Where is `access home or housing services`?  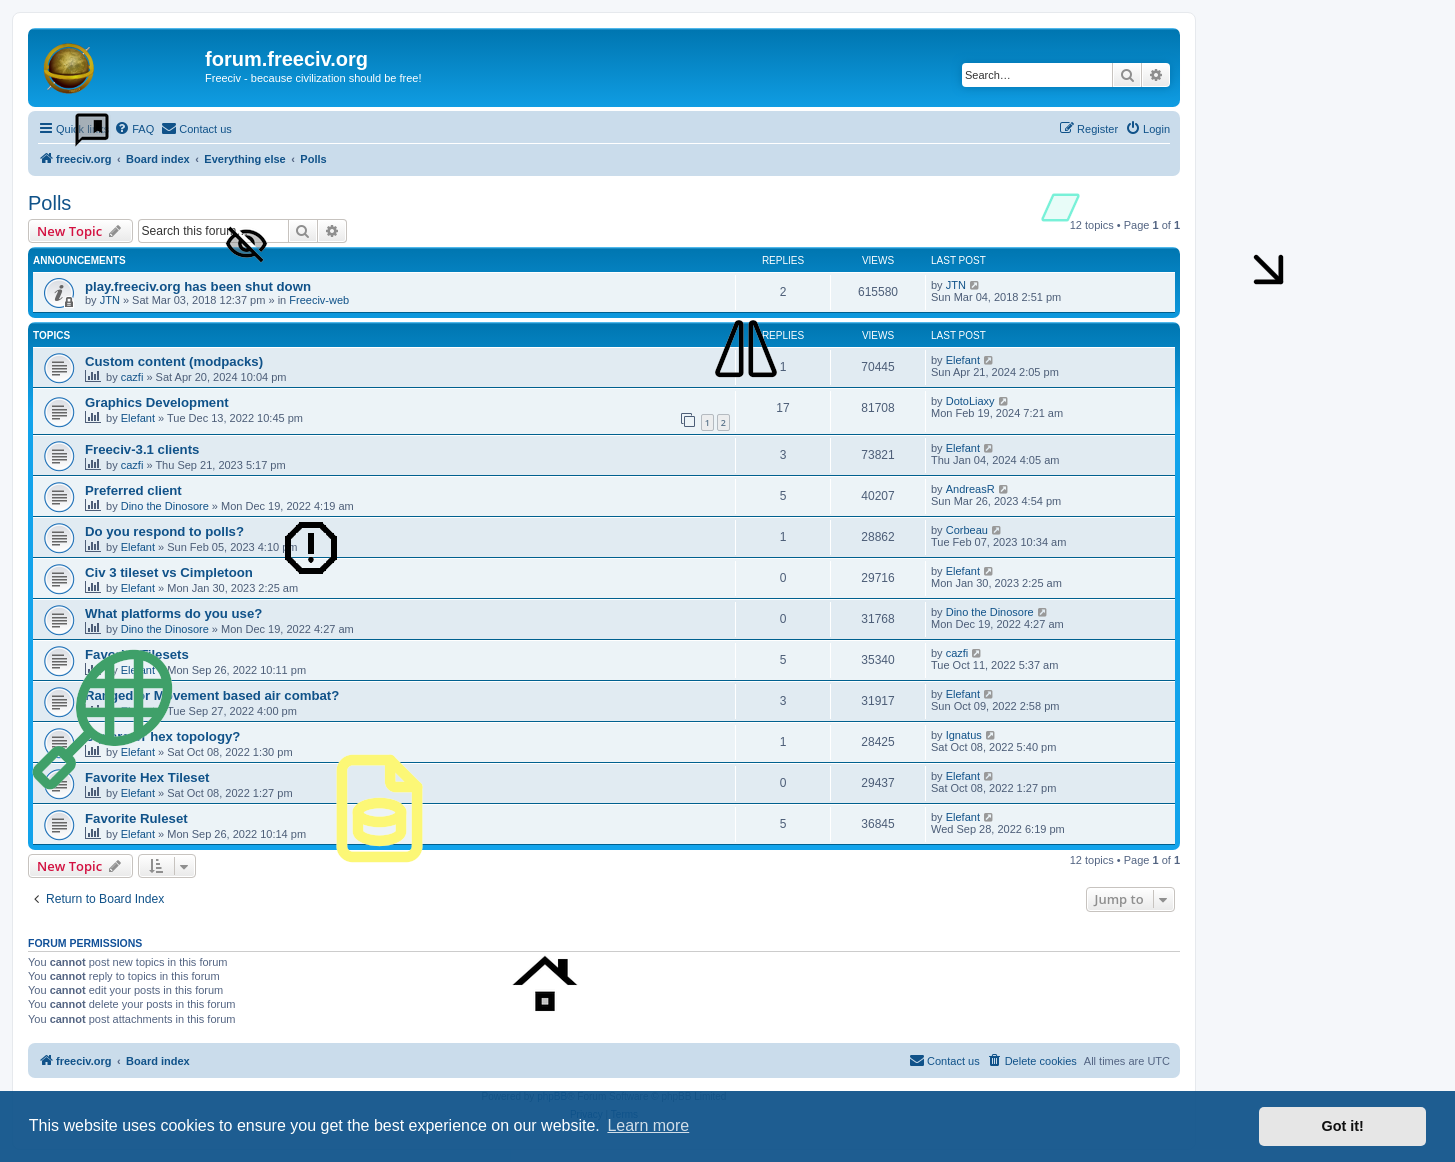
access home or housing services is located at coordinates (545, 985).